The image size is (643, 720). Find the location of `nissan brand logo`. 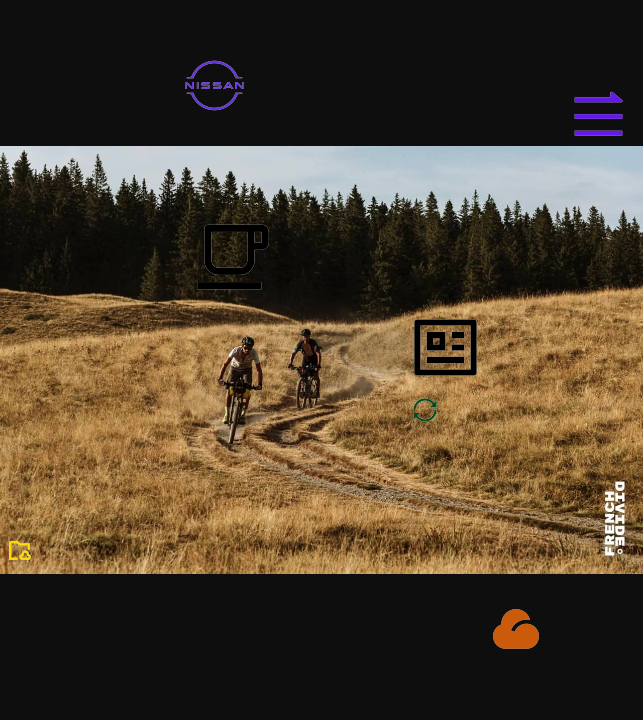

nissan brand logo is located at coordinates (214, 85).